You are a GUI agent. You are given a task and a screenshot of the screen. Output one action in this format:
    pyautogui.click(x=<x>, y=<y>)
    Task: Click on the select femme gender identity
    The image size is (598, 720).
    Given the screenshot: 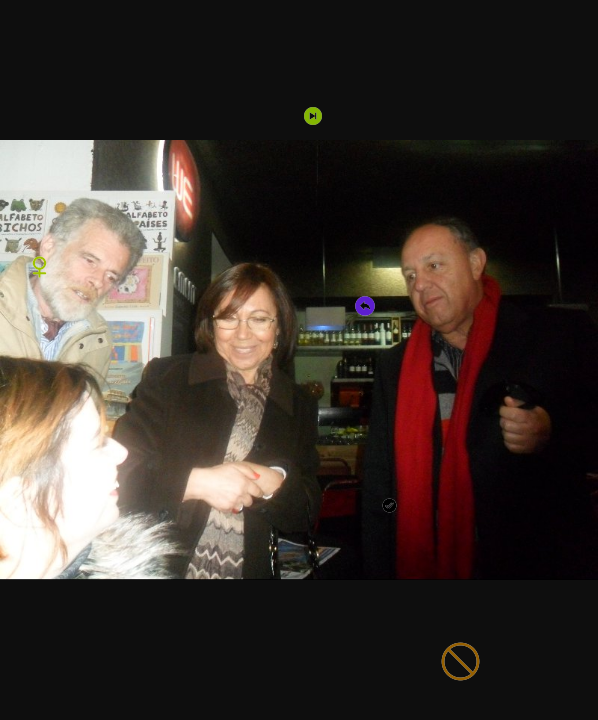 What is the action you would take?
    pyautogui.click(x=39, y=266)
    